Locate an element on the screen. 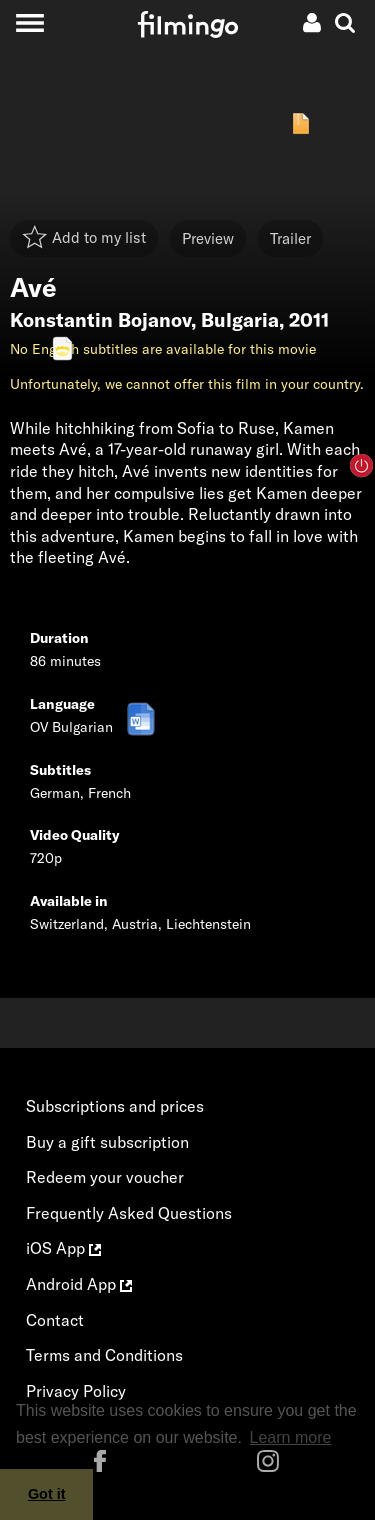  nim programming language source file is located at coordinates (62, 348).